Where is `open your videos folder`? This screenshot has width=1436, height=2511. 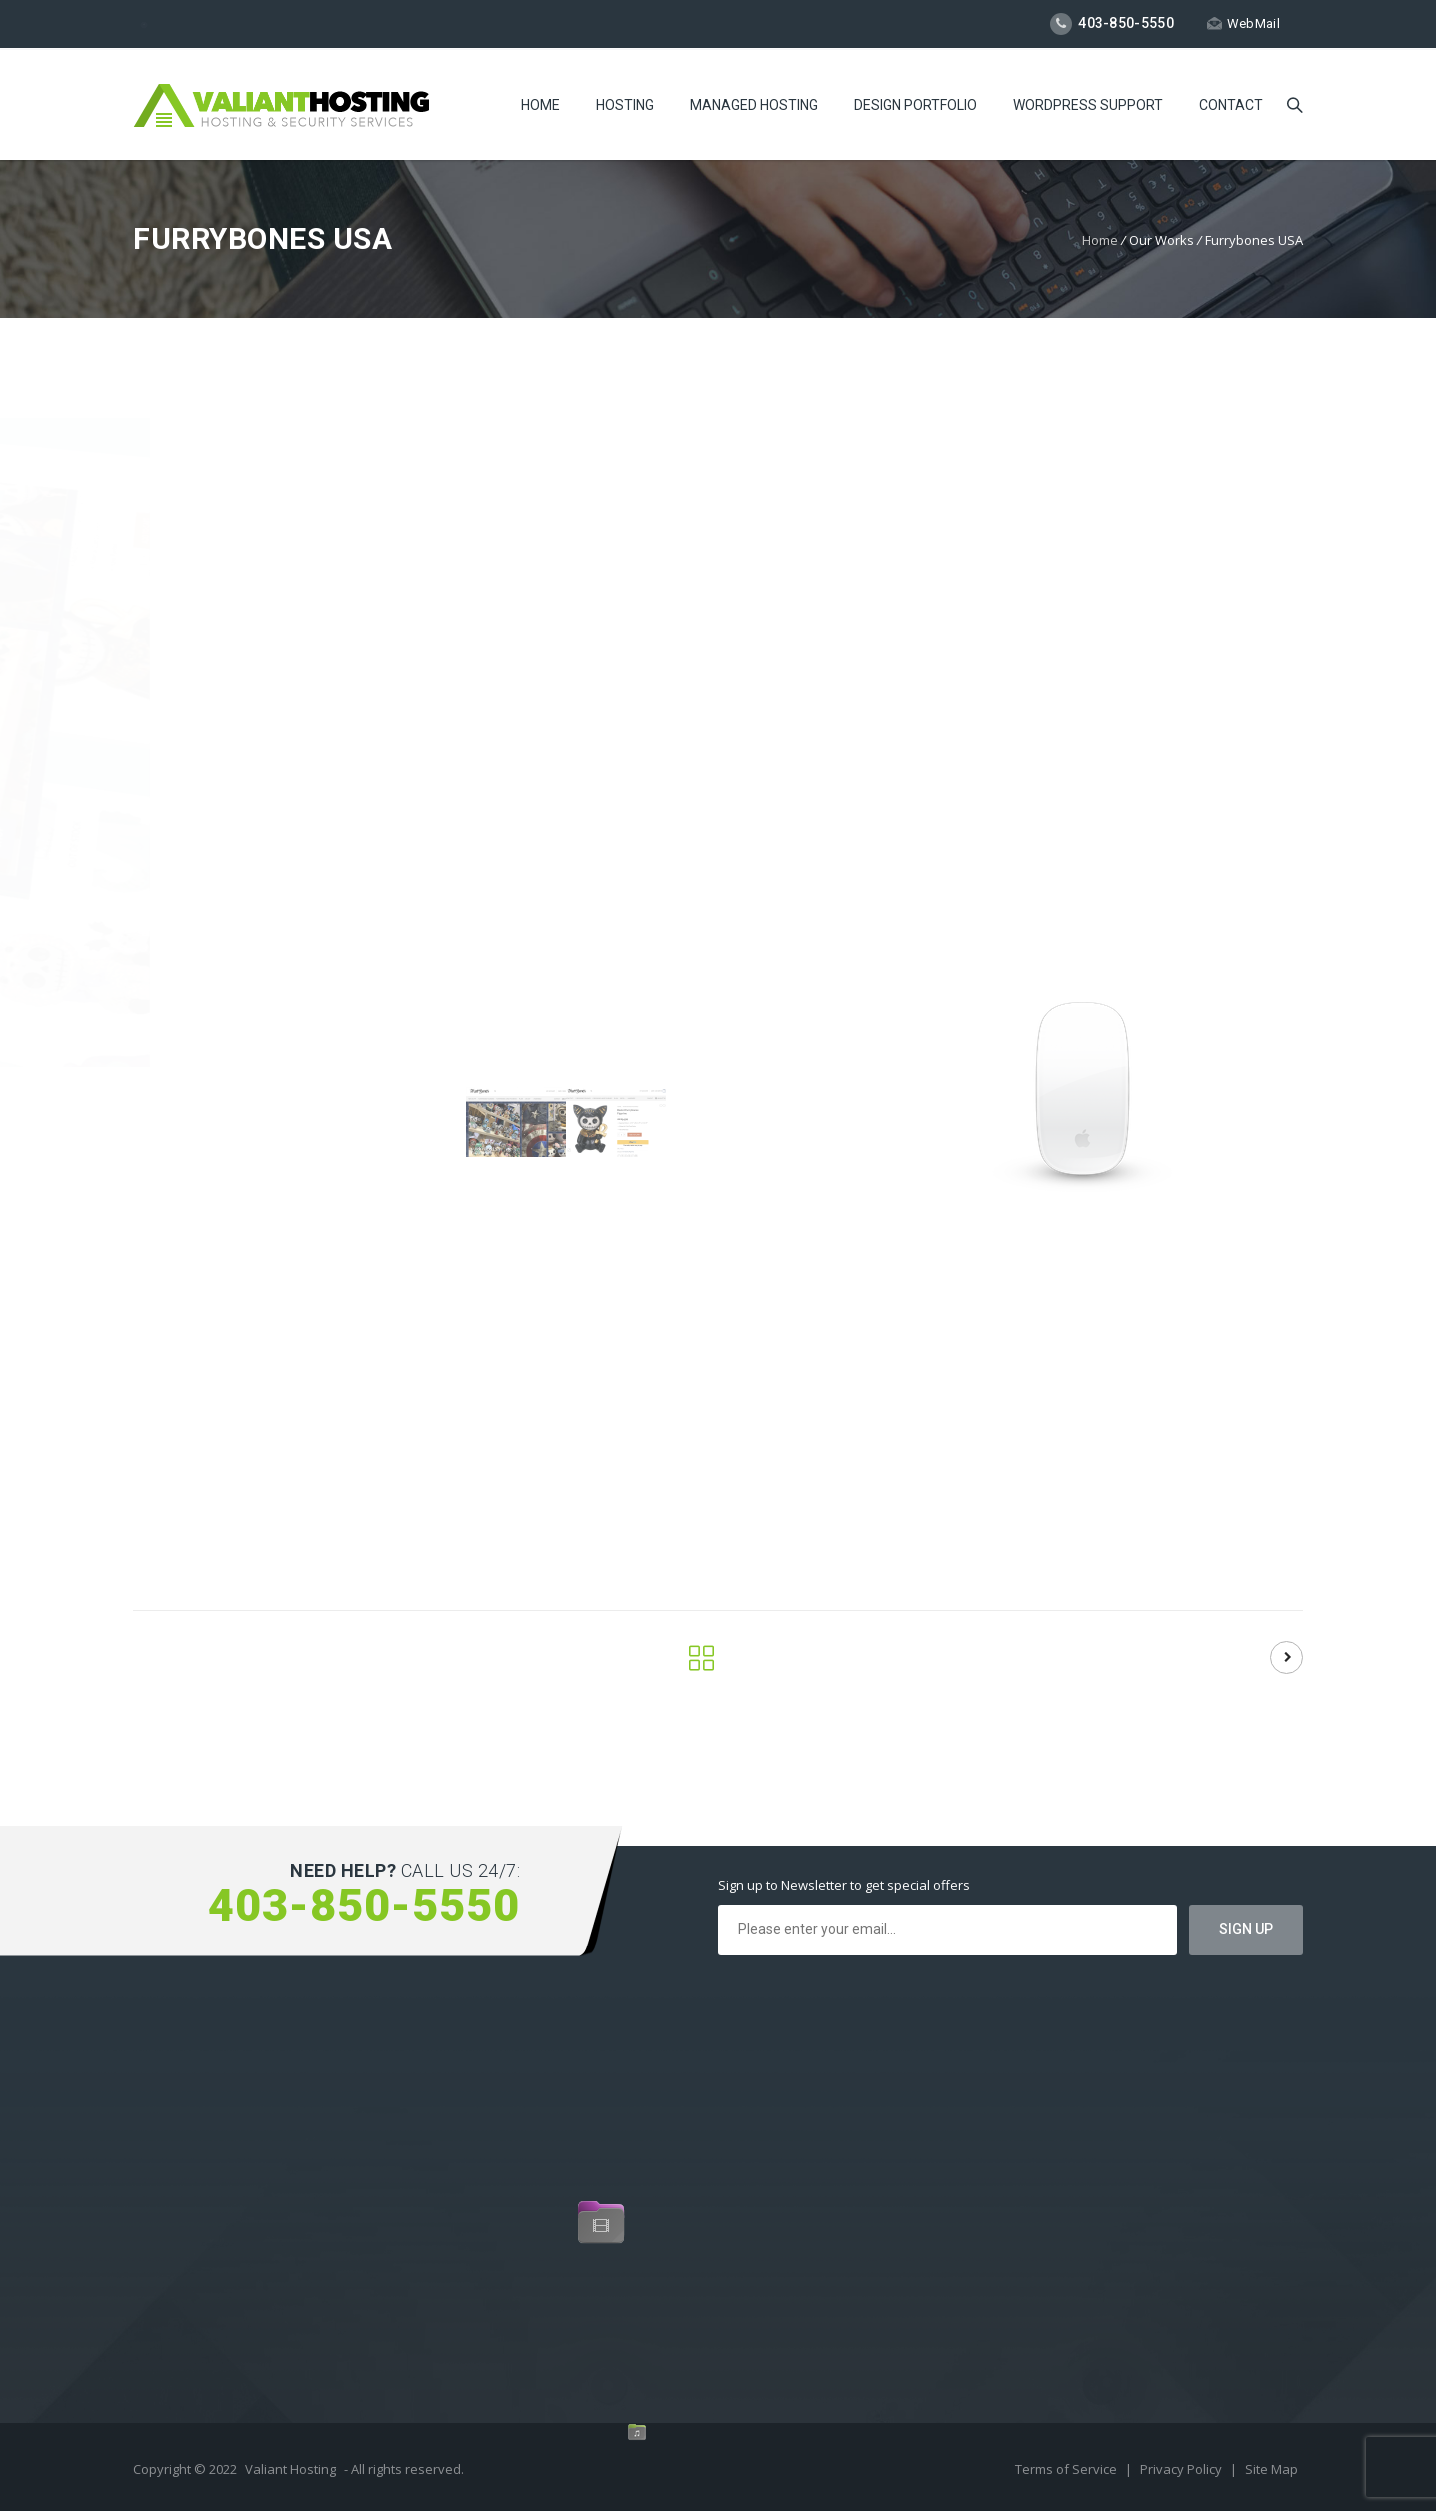 open your videos folder is located at coordinates (601, 2222).